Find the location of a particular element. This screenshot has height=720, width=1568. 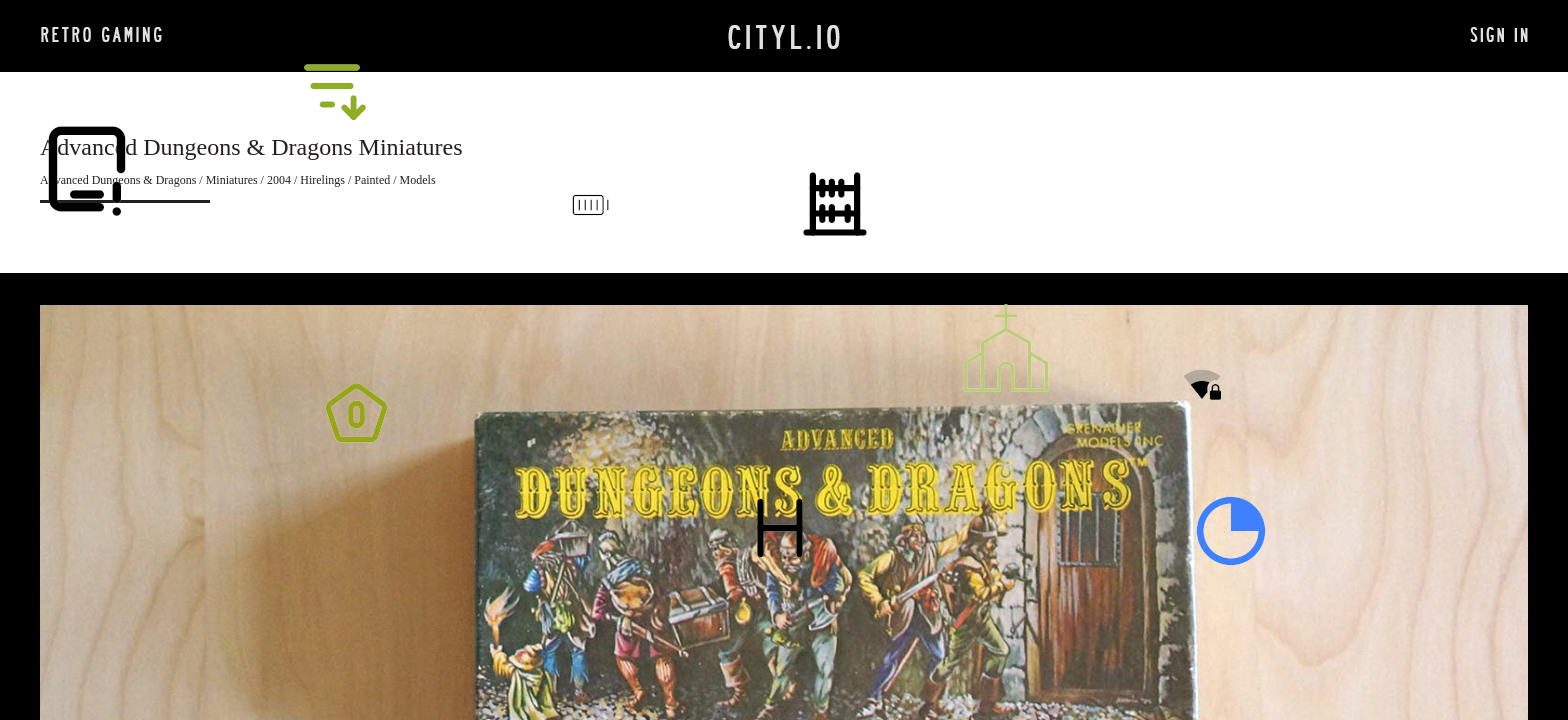

iPad device error or warning is located at coordinates (87, 169).